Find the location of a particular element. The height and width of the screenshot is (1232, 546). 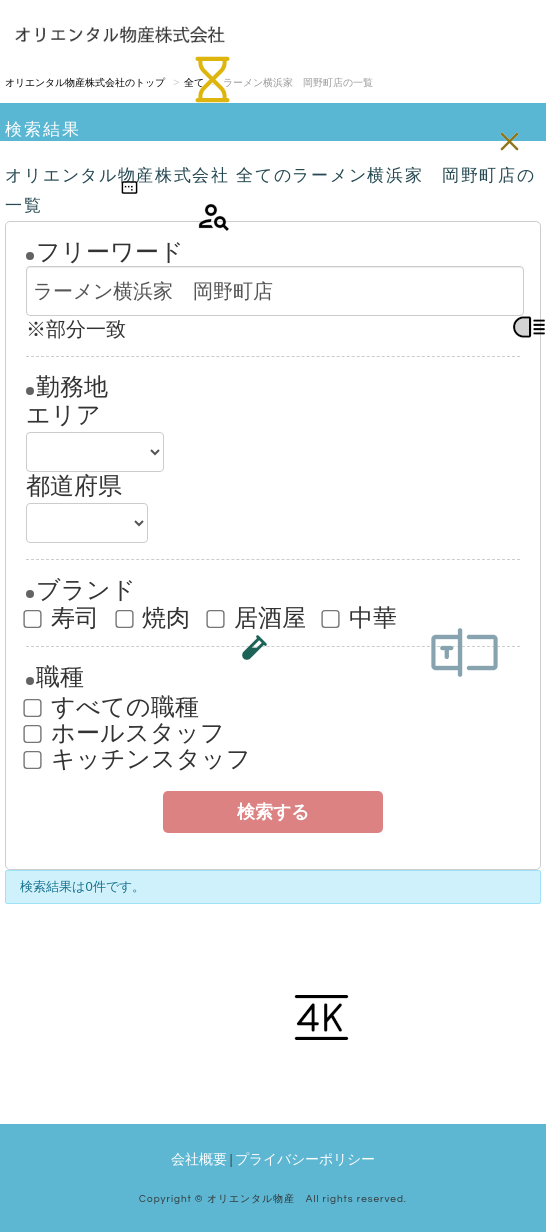

indicates 4K video resolution quality is located at coordinates (321, 1017).